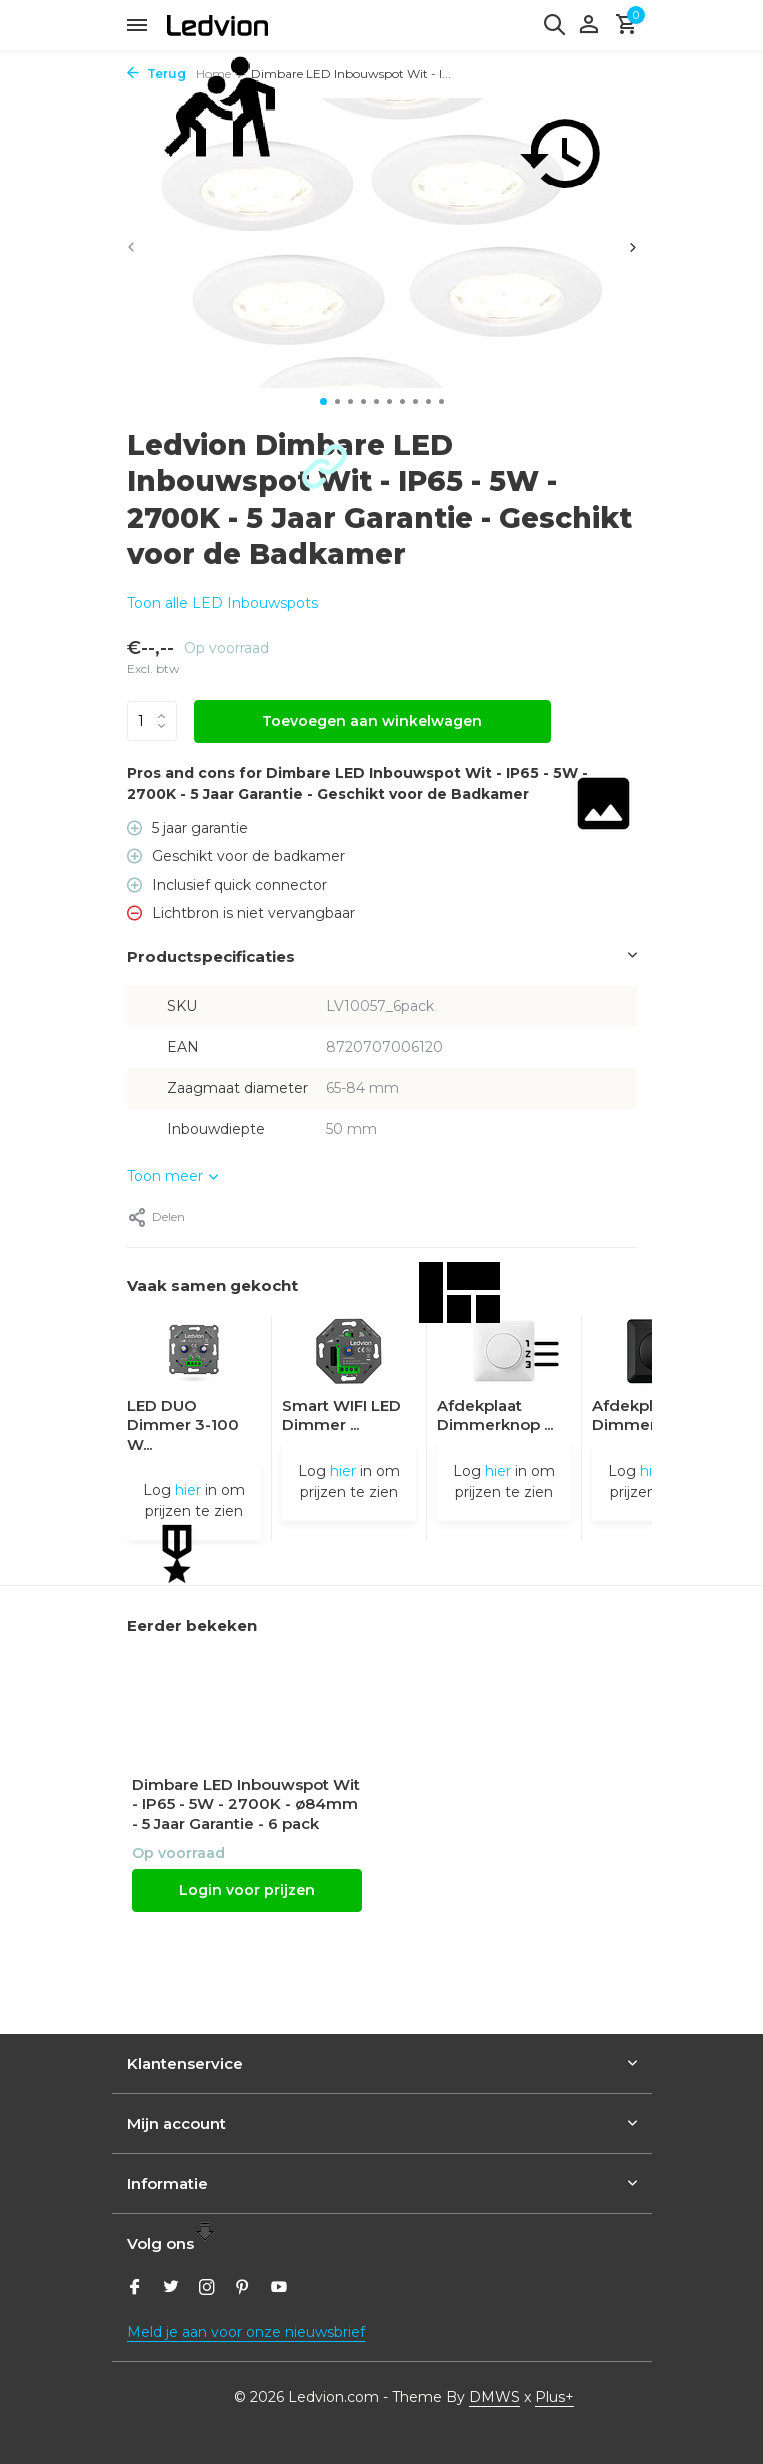 Image resolution: width=763 pixels, height=2464 pixels. What do you see at coordinates (177, 1554) in the screenshot?
I see `view achievements or awards` at bounding box center [177, 1554].